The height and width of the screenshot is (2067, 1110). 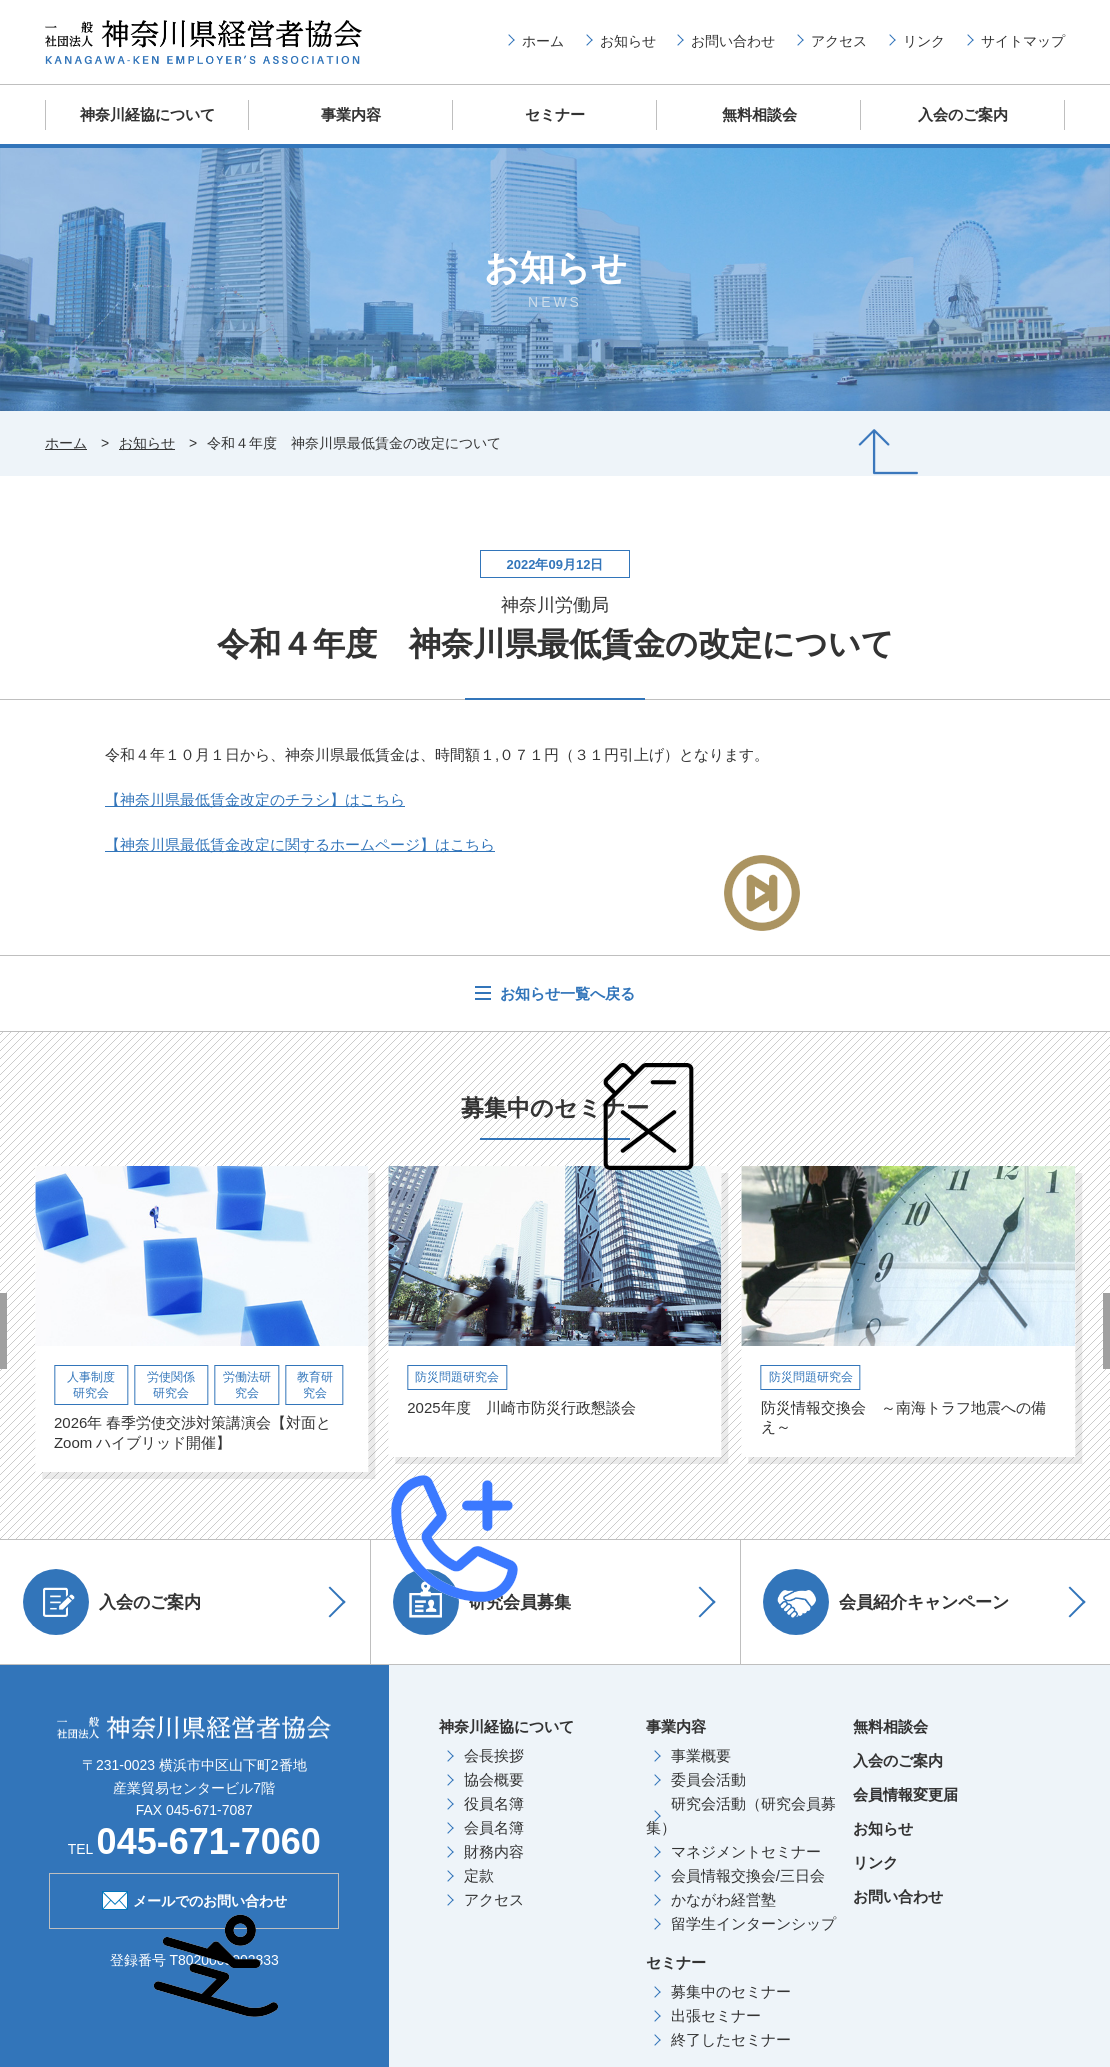 I want to click on go back and return to top, so click(x=886, y=454).